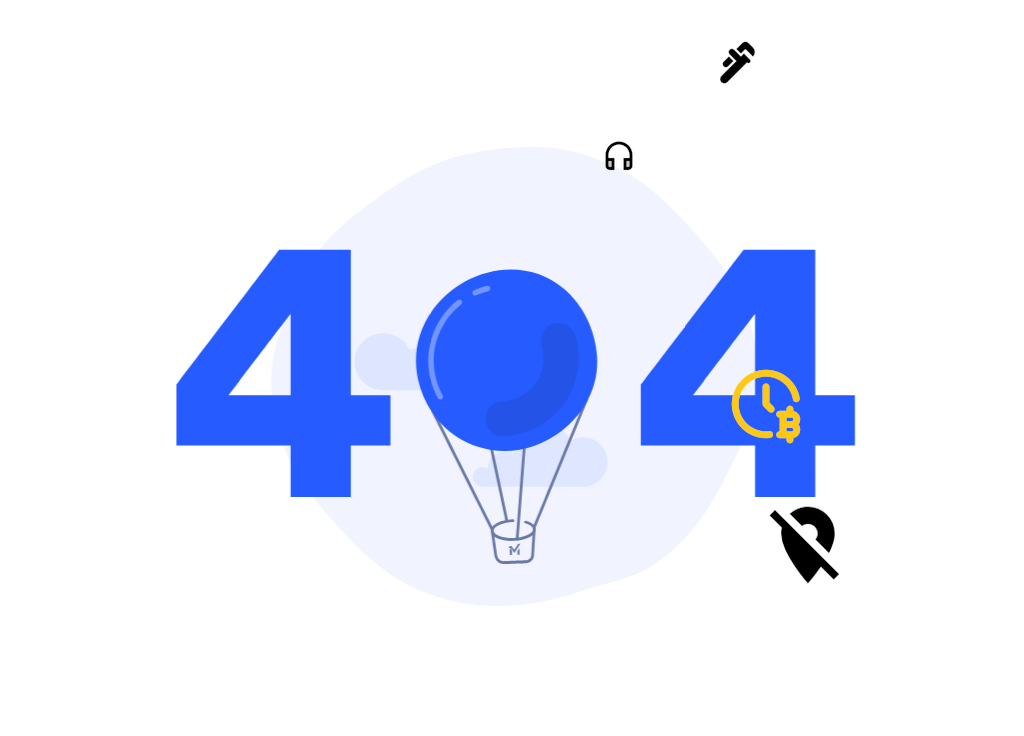  I want to click on access audio or voice support, so click(619, 158).